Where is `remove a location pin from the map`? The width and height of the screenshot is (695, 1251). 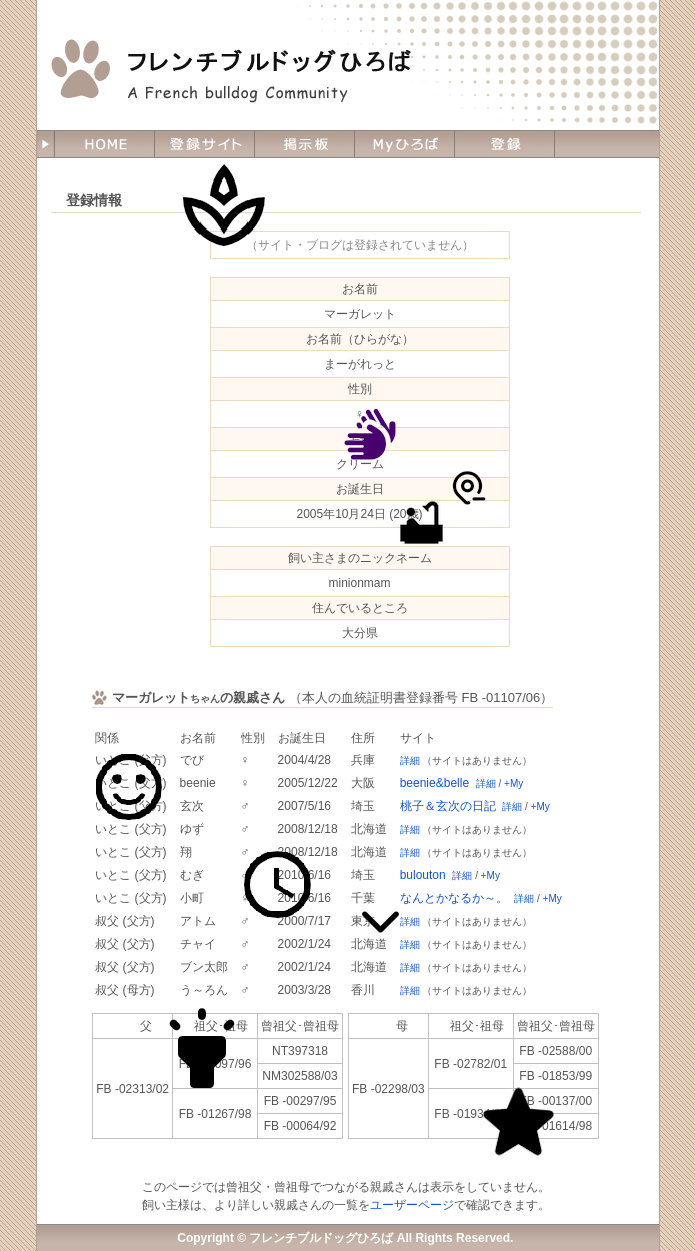 remove a location pin from the map is located at coordinates (467, 487).